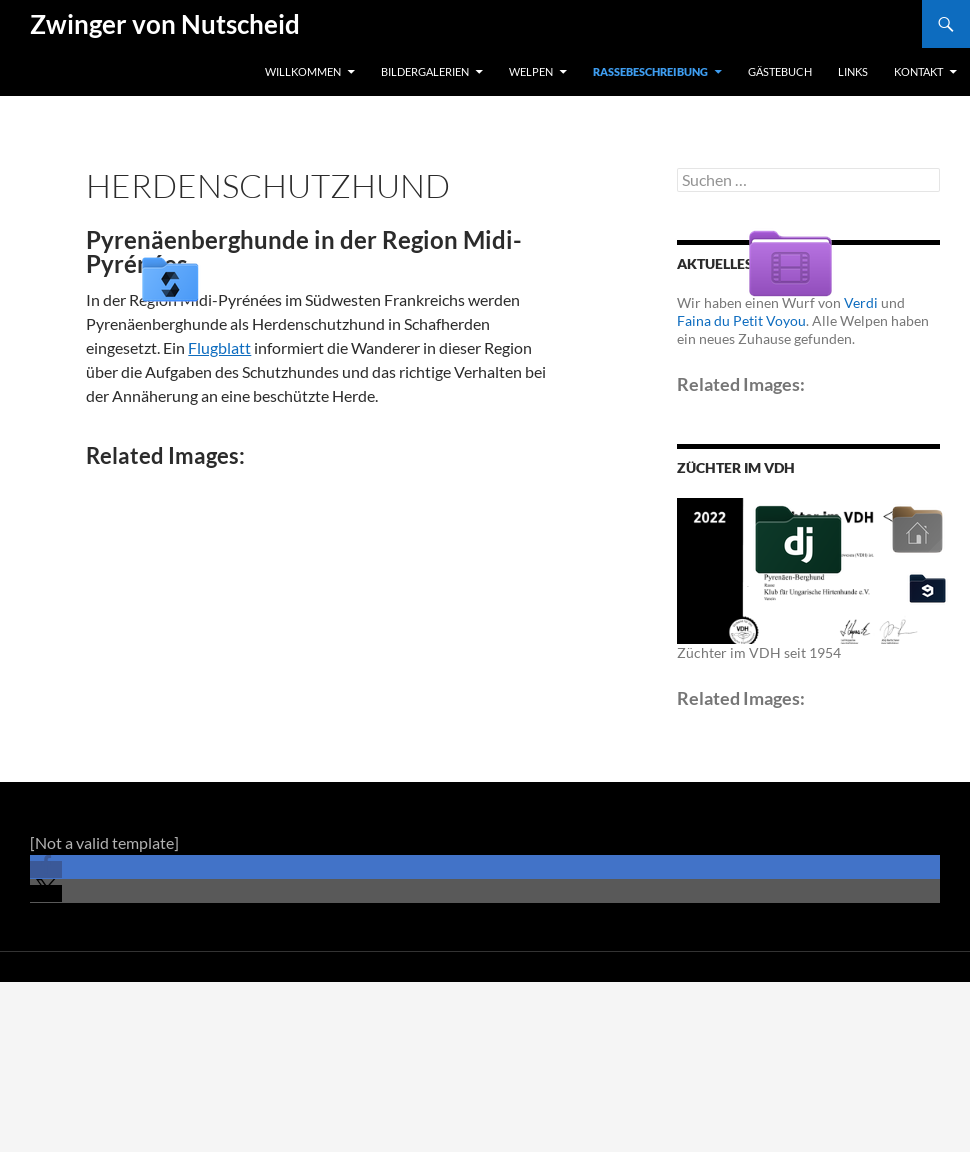  Describe the element at coordinates (170, 281) in the screenshot. I see `folder containing solidity smart contract files` at that location.